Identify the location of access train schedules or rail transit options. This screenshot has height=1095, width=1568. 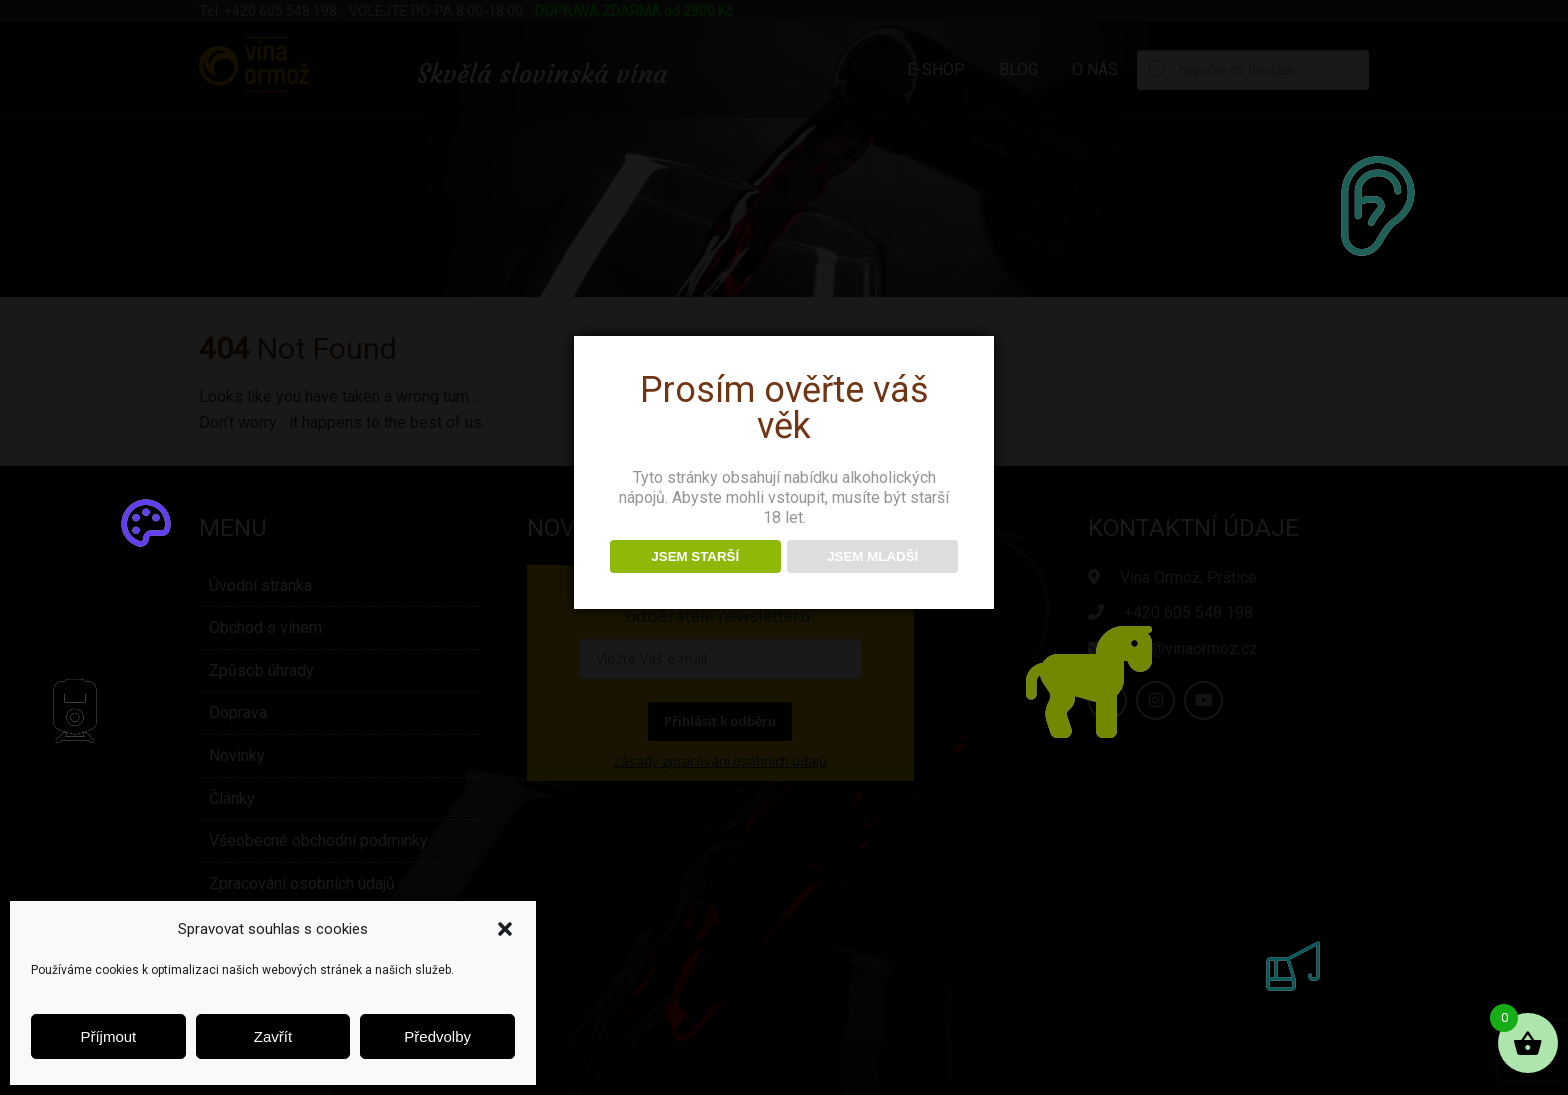
(75, 711).